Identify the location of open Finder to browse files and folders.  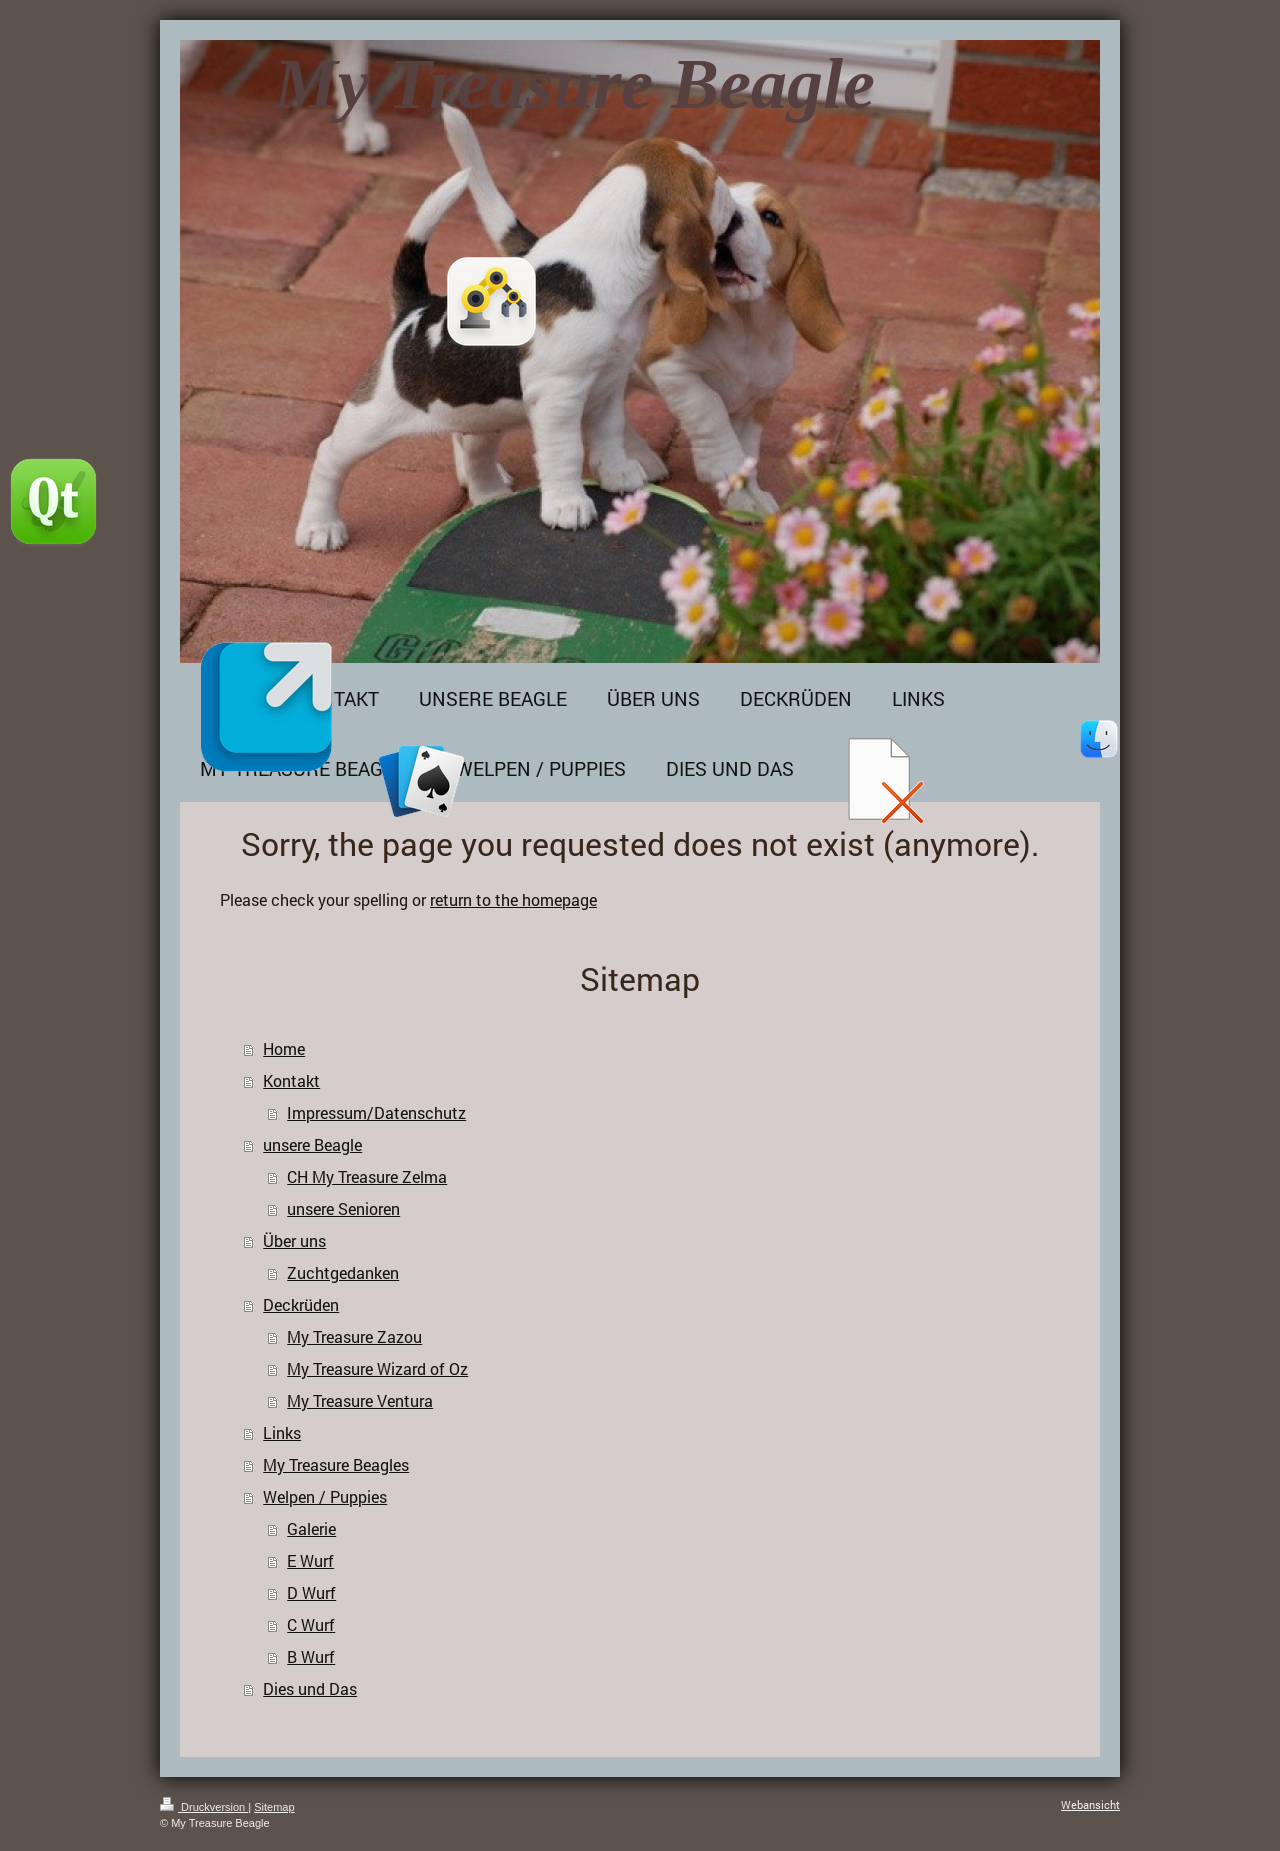
(1099, 739).